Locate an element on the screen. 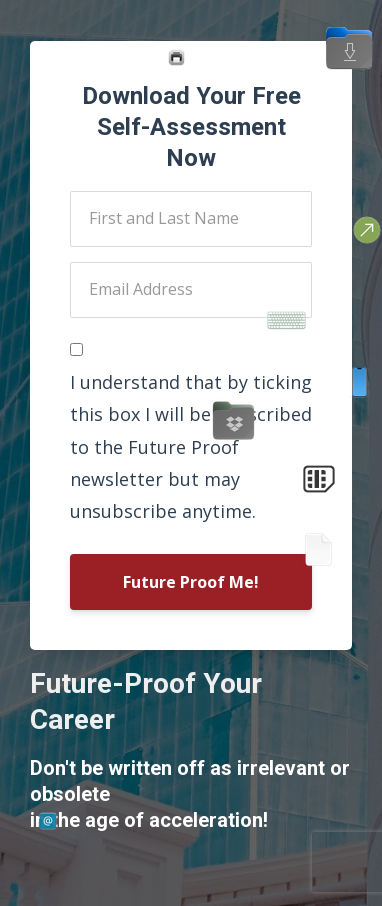 Image resolution: width=382 pixels, height=906 pixels. open your dropbox folder is located at coordinates (233, 420).